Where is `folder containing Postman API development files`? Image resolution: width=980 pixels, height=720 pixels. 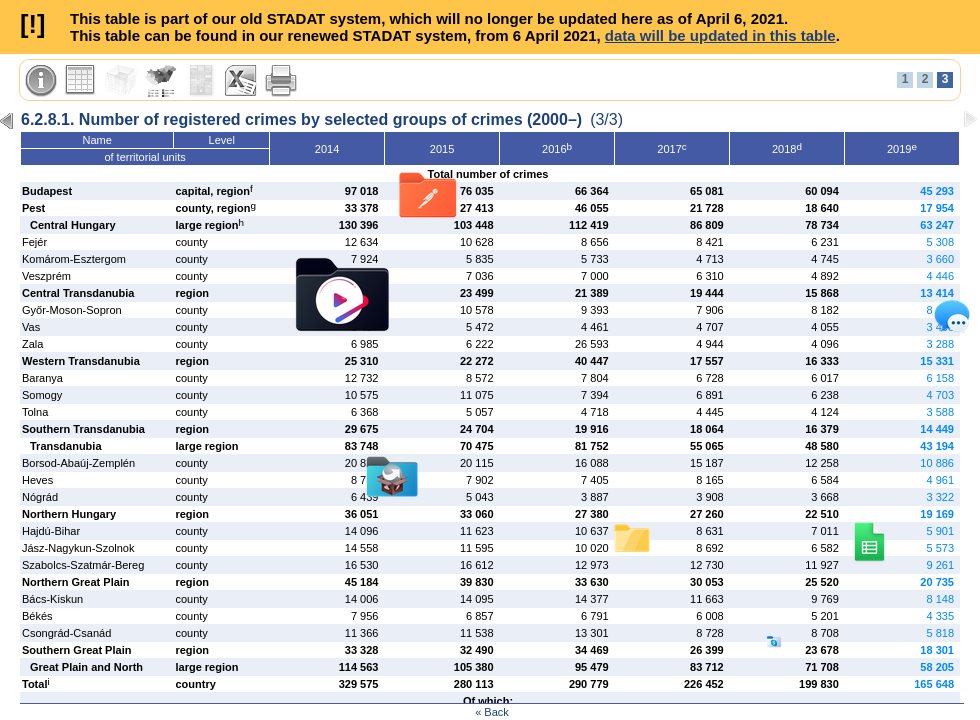 folder containing Postman API development files is located at coordinates (427, 196).